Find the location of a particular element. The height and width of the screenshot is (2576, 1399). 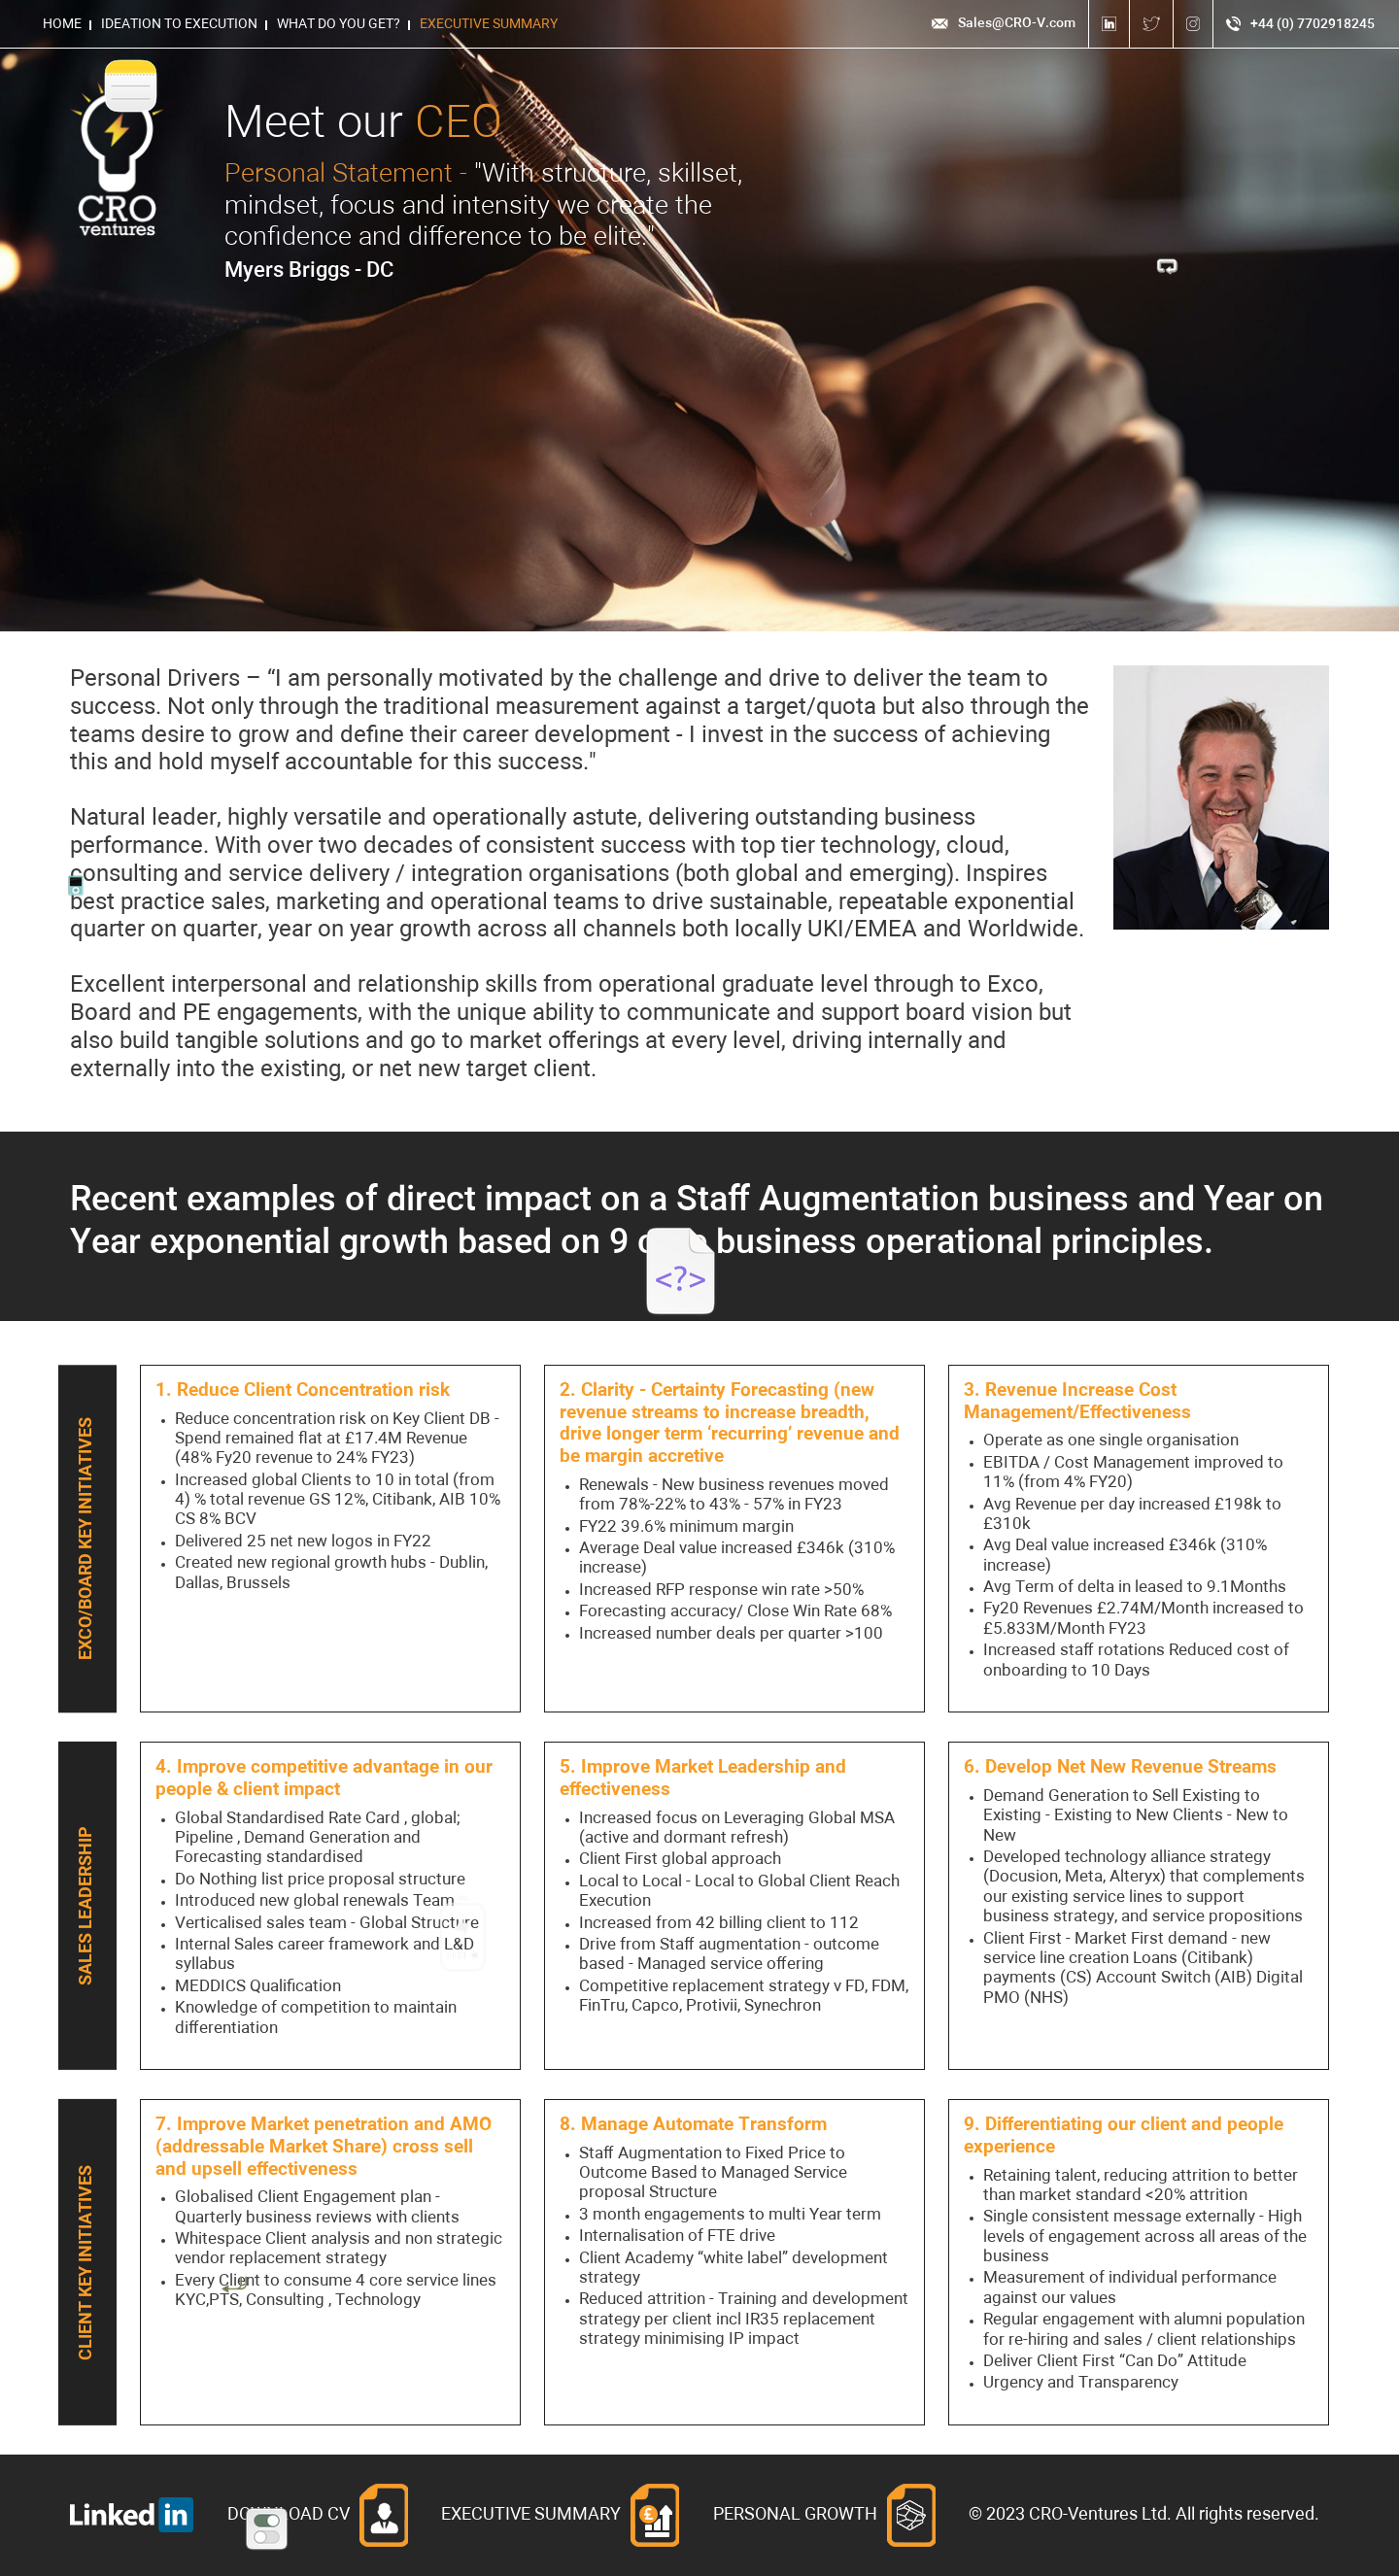

open the notes app is located at coordinates (130, 85).